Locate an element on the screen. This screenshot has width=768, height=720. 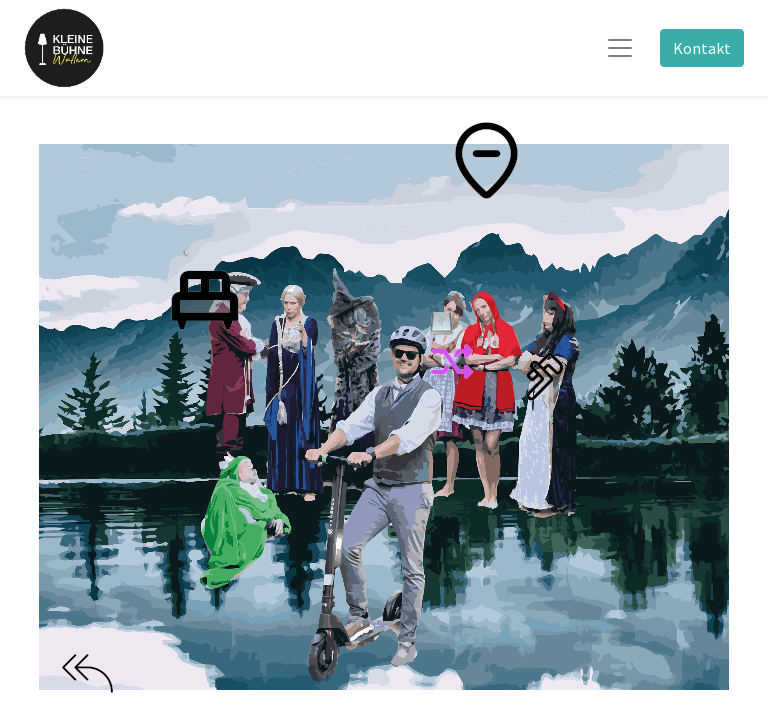
reply all to a message or email is located at coordinates (87, 673).